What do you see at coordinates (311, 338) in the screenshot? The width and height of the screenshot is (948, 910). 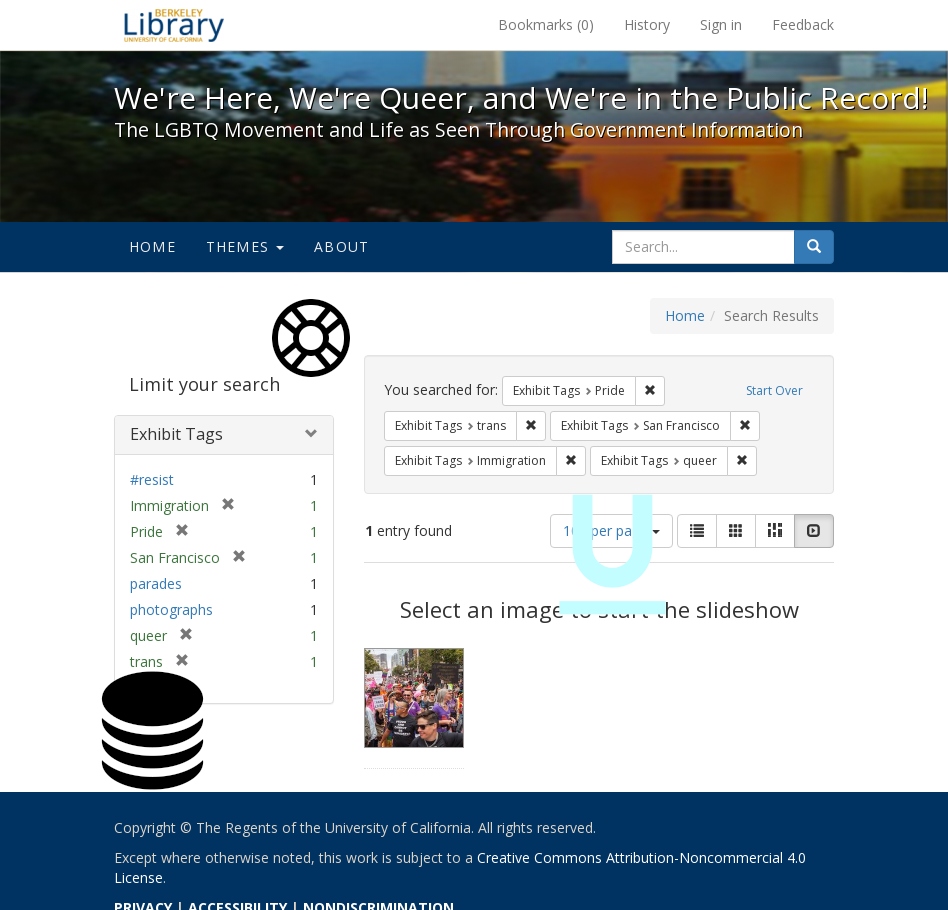 I see `access help or support` at bounding box center [311, 338].